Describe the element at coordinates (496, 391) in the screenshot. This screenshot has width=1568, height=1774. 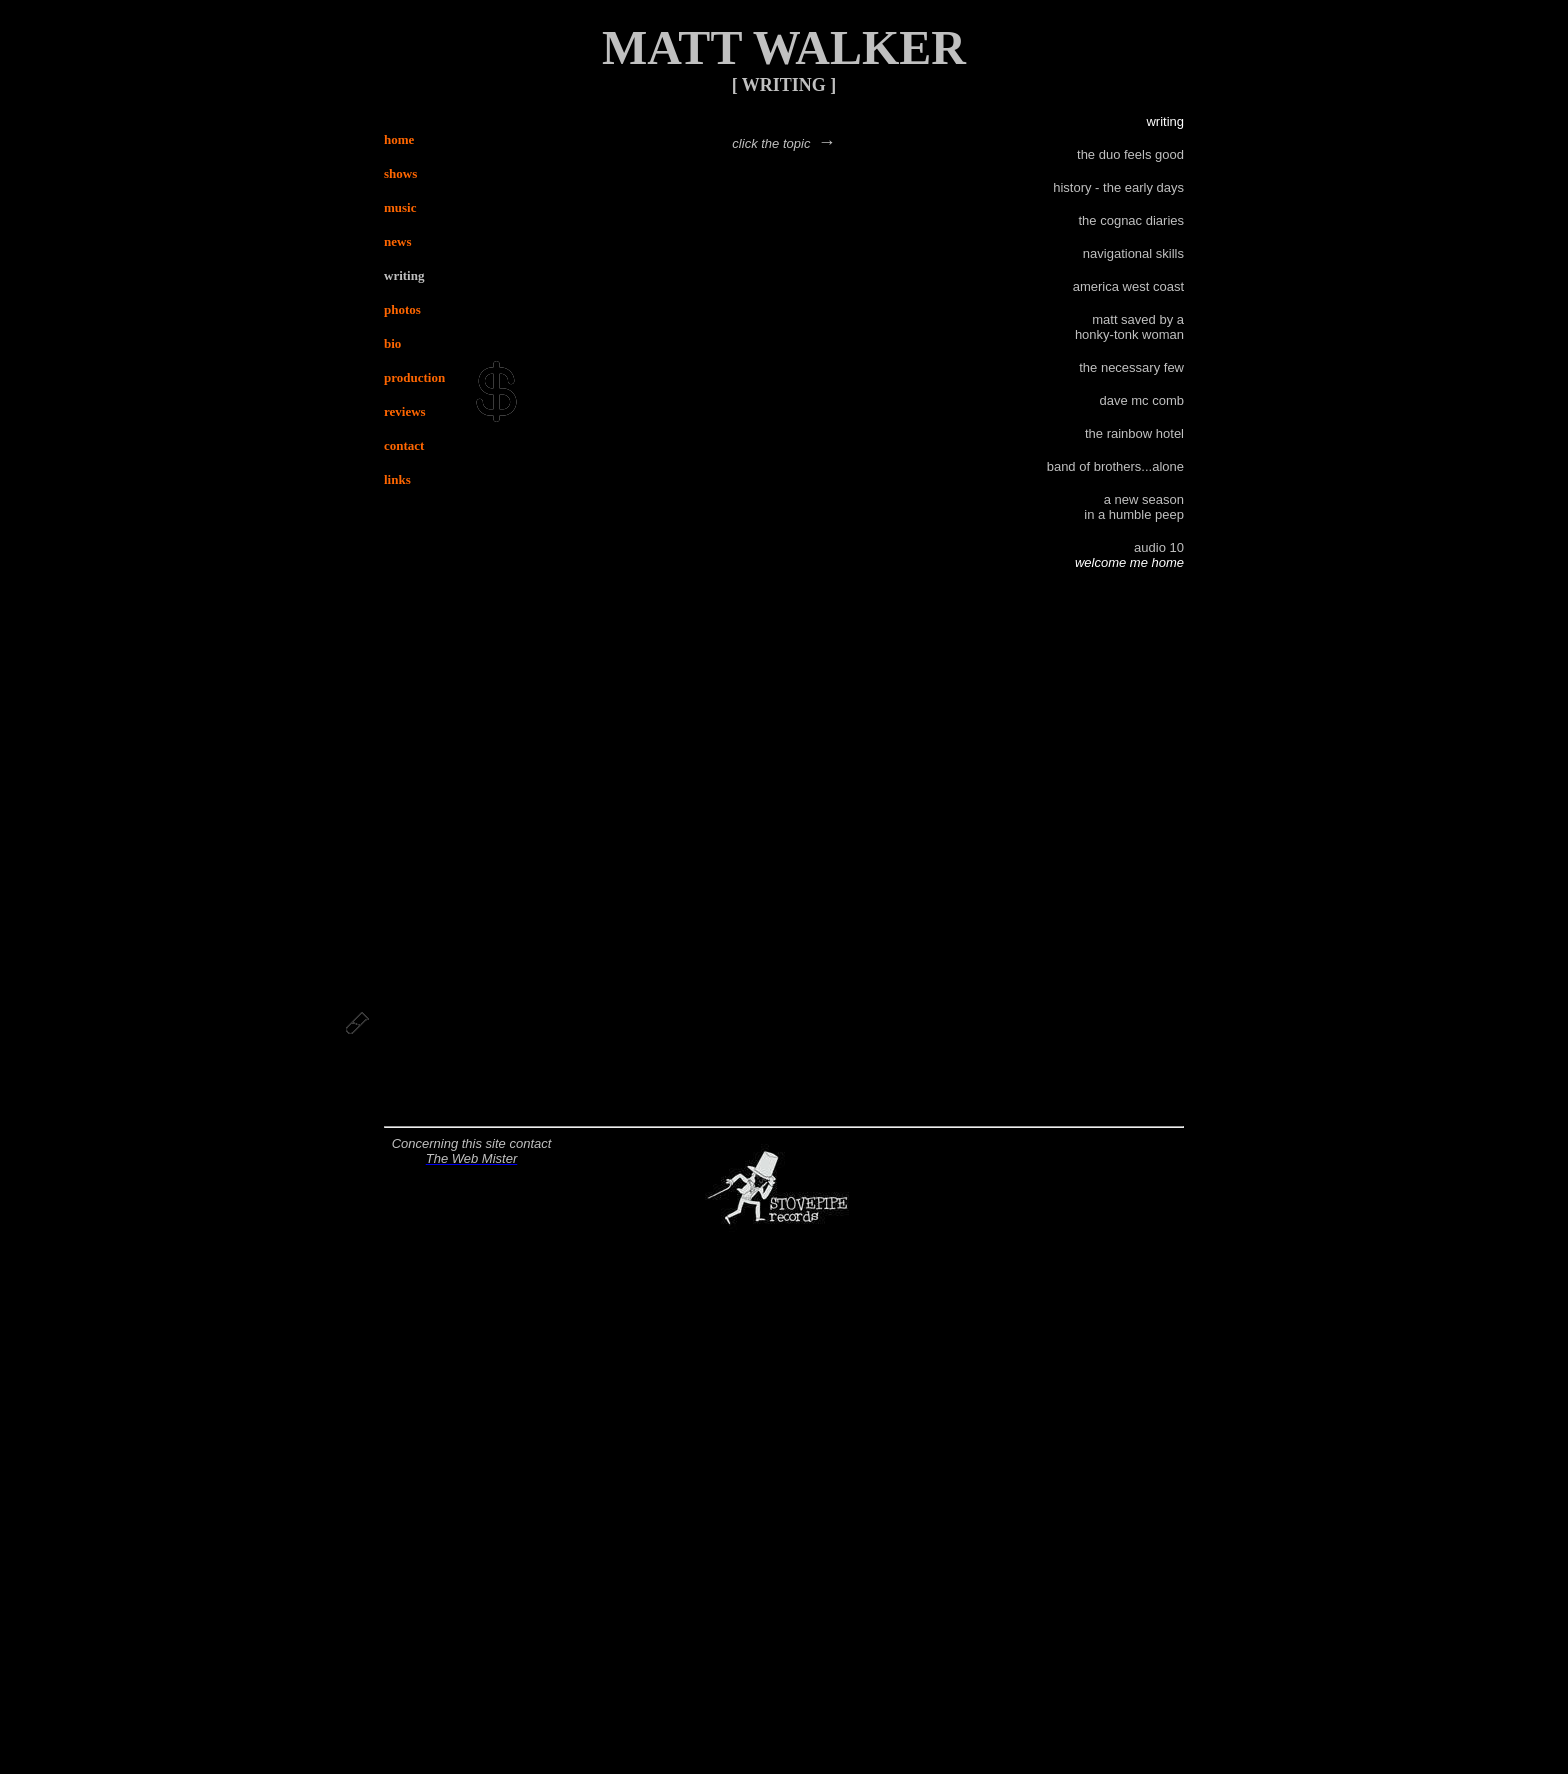
I see `view pricing or payment options` at that location.